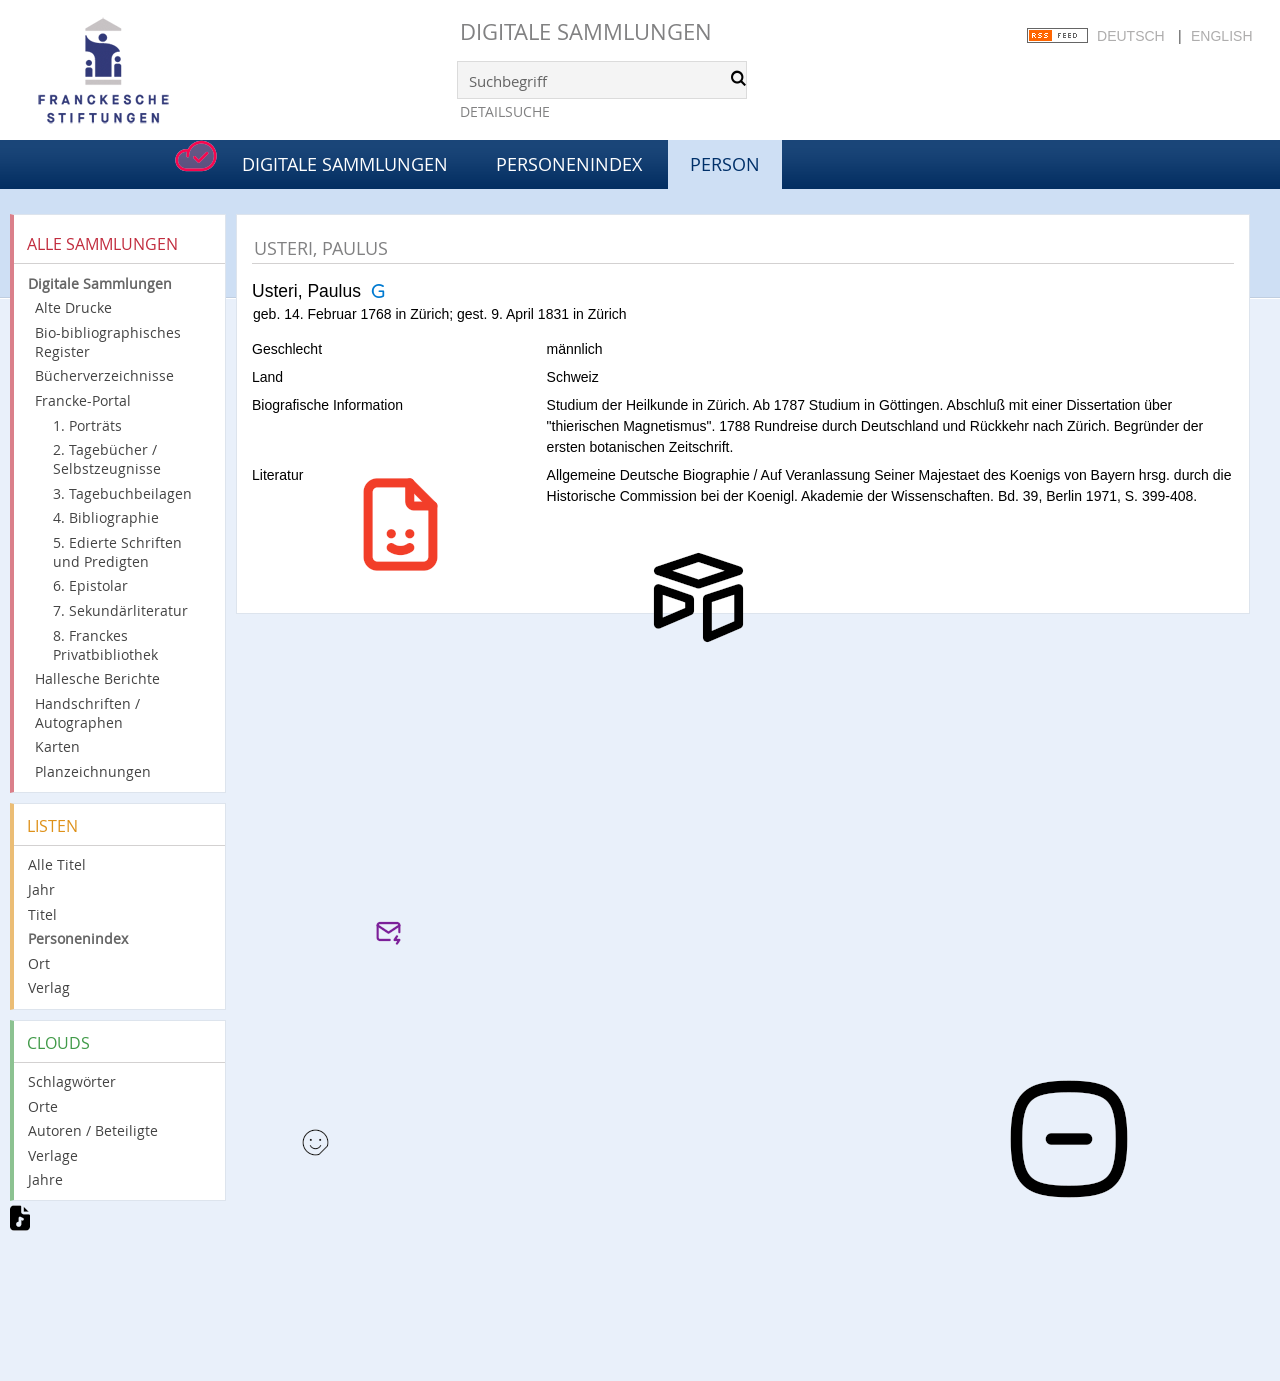  Describe the element at coordinates (315, 1142) in the screenshot. I see `add a sticker to your message` at that location.